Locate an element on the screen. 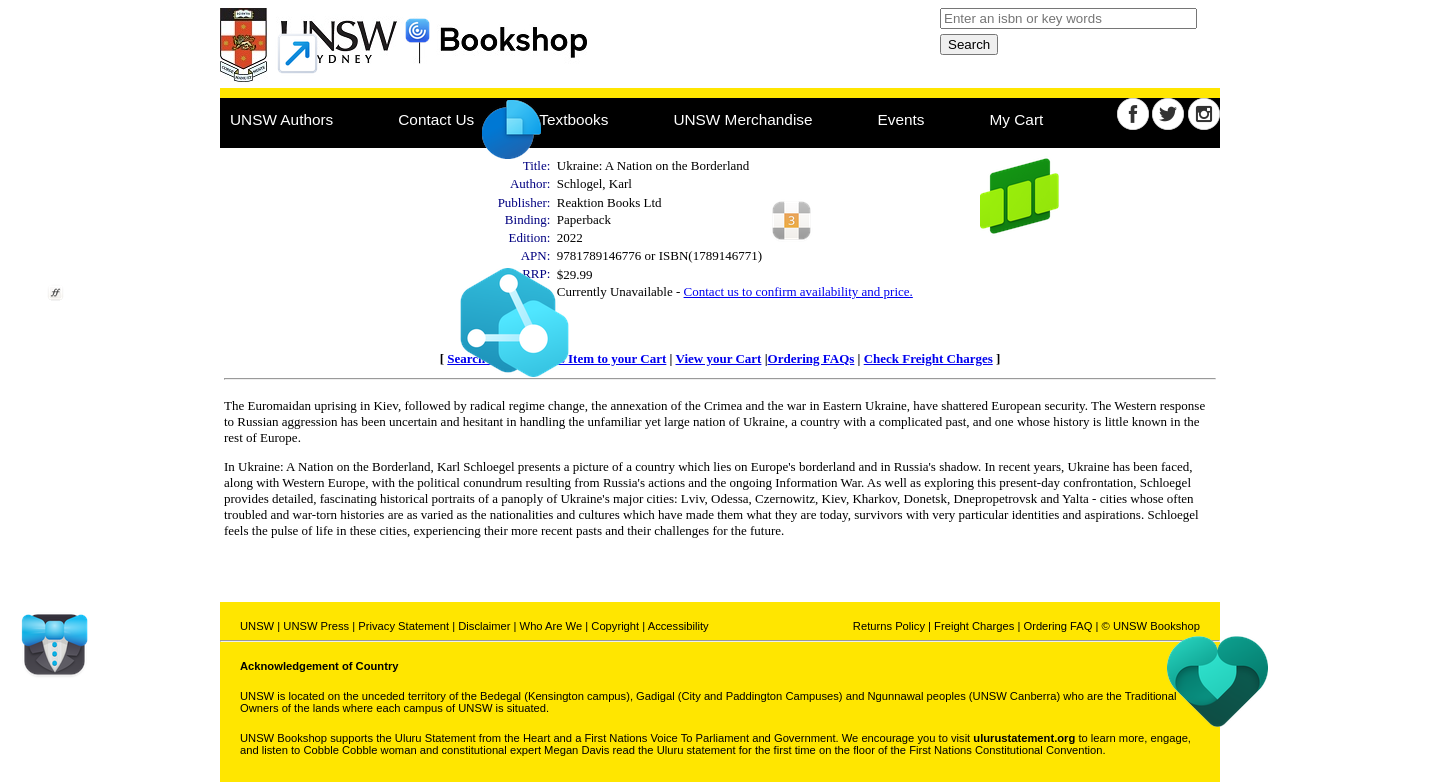 The width and height of the screenshot is (1440, 782). open citrix workspace app is located at coordinates (417, 30).